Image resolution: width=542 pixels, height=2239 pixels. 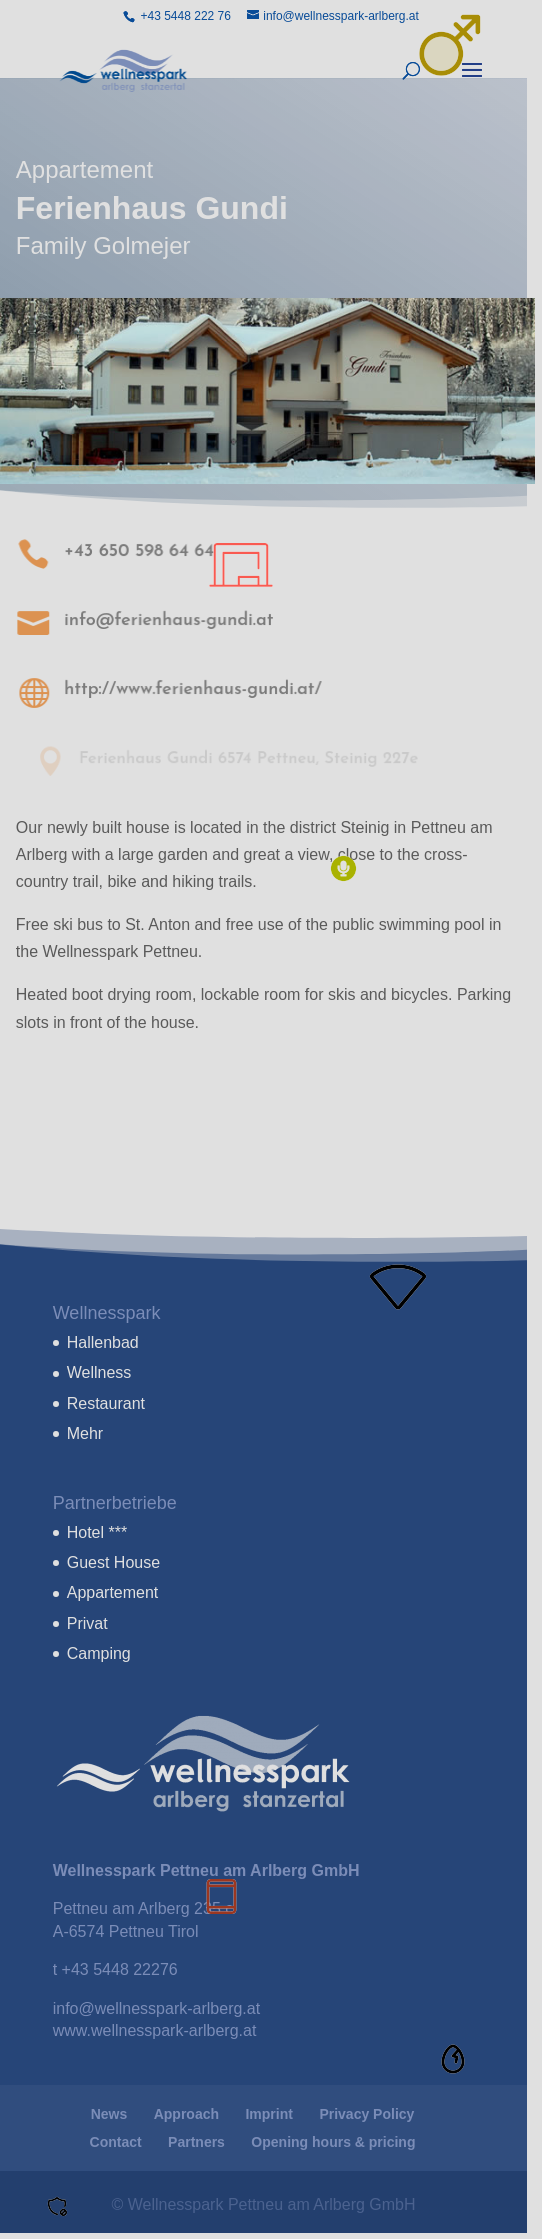 I want to click on switch to tablet view, so click(x=221, y=1896).